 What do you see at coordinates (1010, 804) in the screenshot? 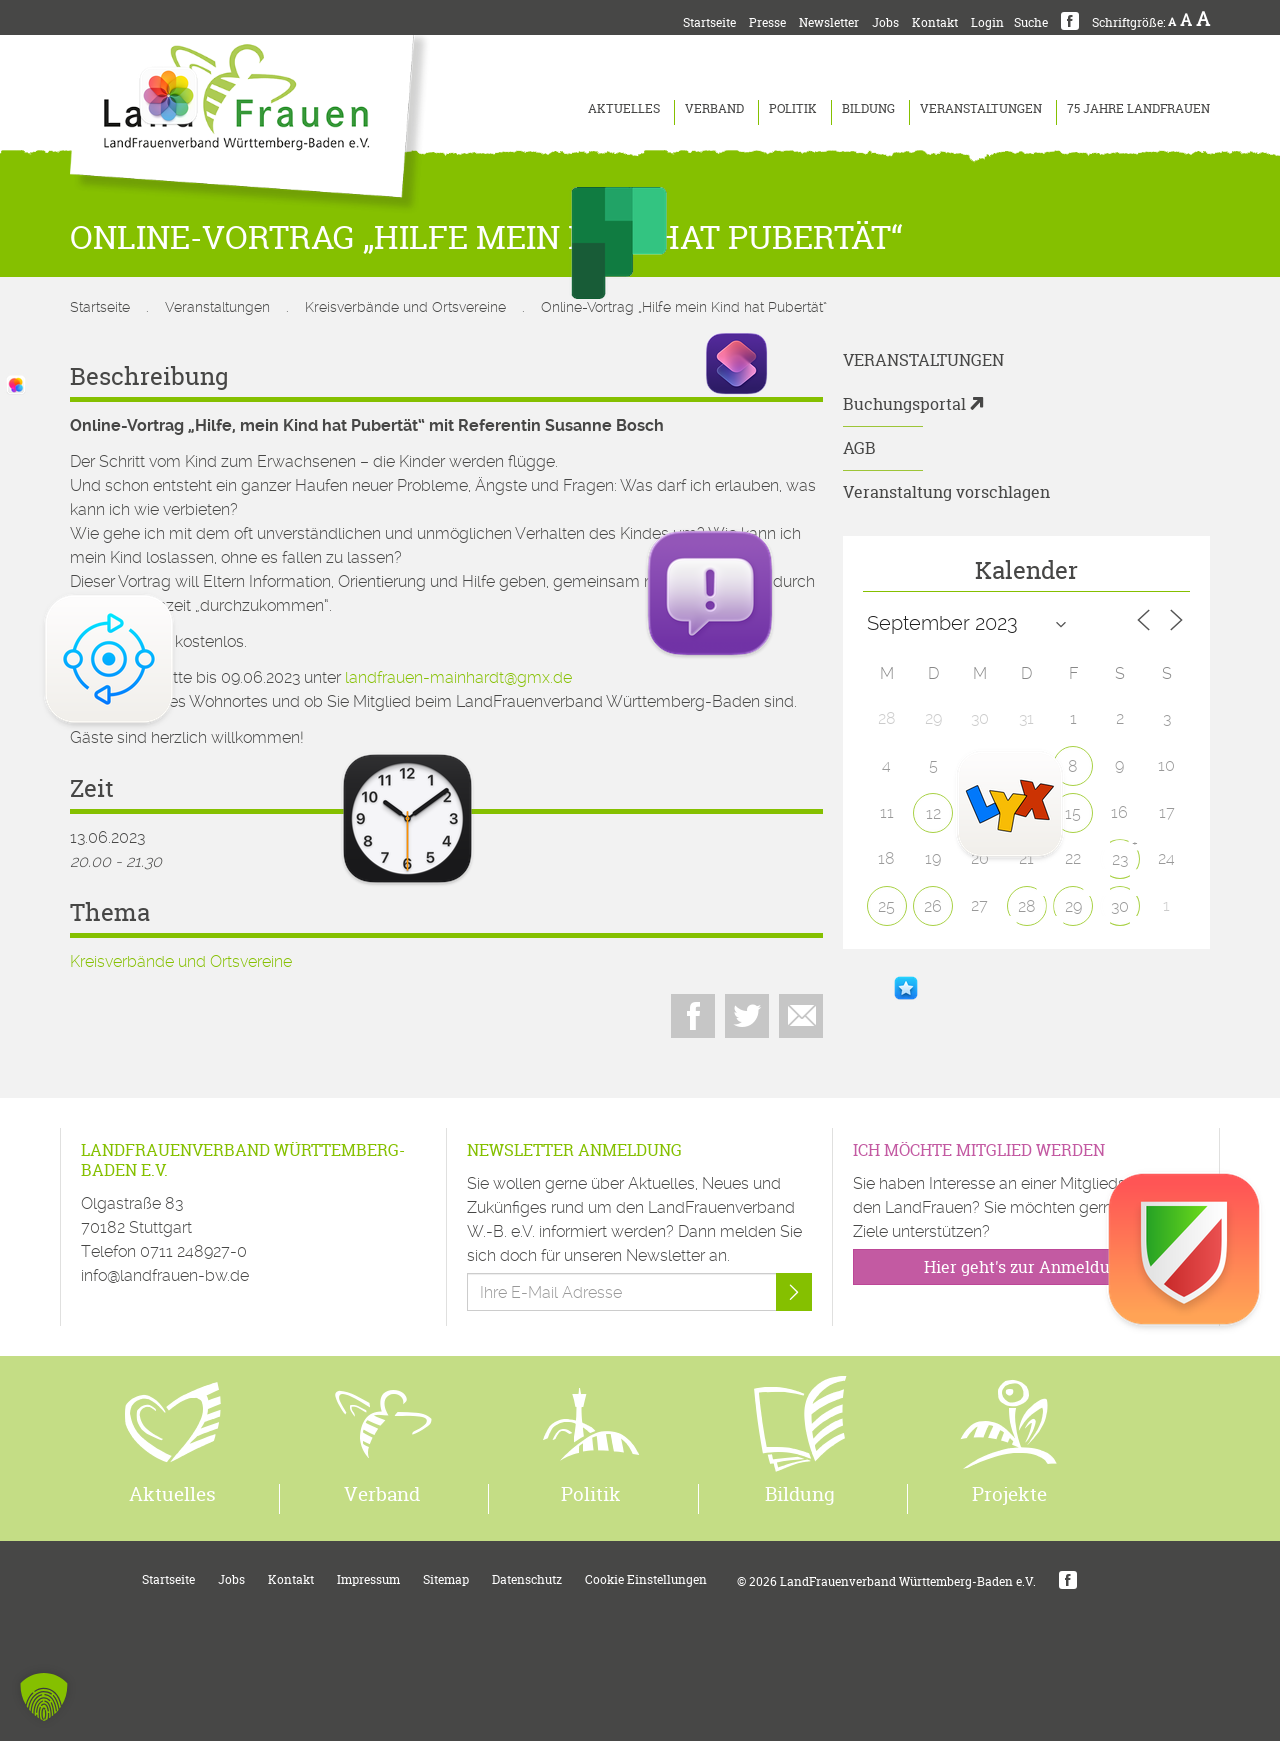
I see `open LyX document processor` at bounding box center [1010, 804].